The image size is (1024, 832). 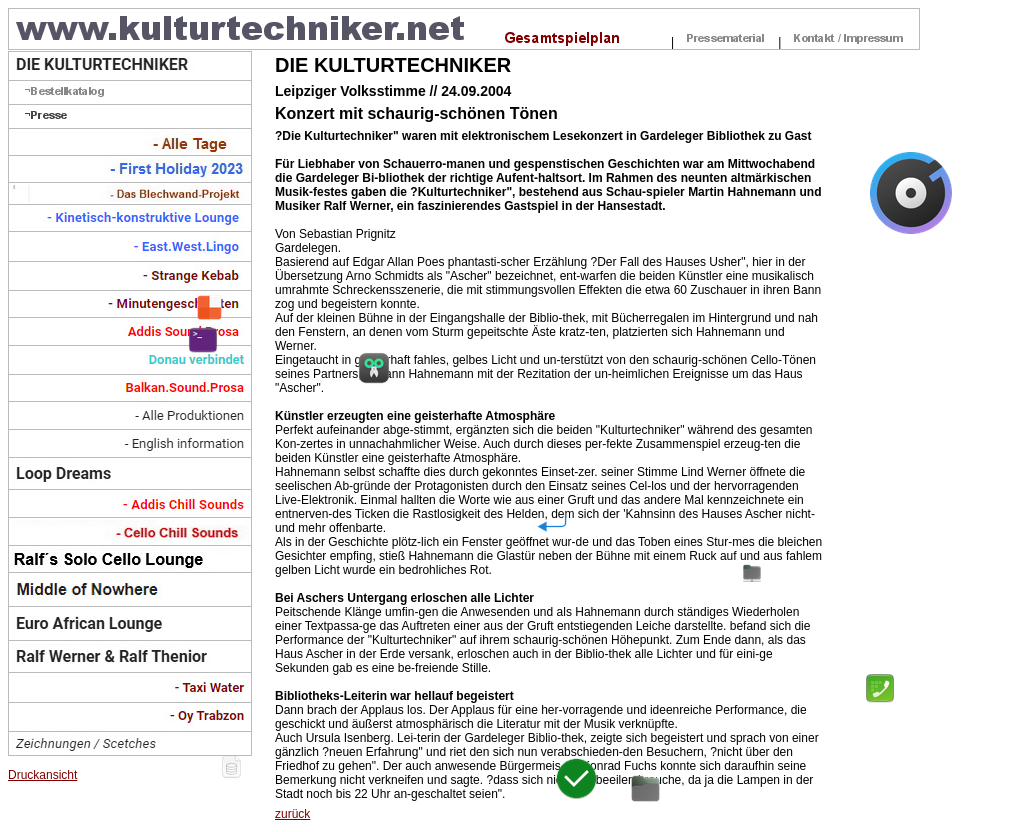 What do you see at coordinates (209, 307) in the screenshot?
I see `switch to the top-right workspace` at bounding box center [209, 307].